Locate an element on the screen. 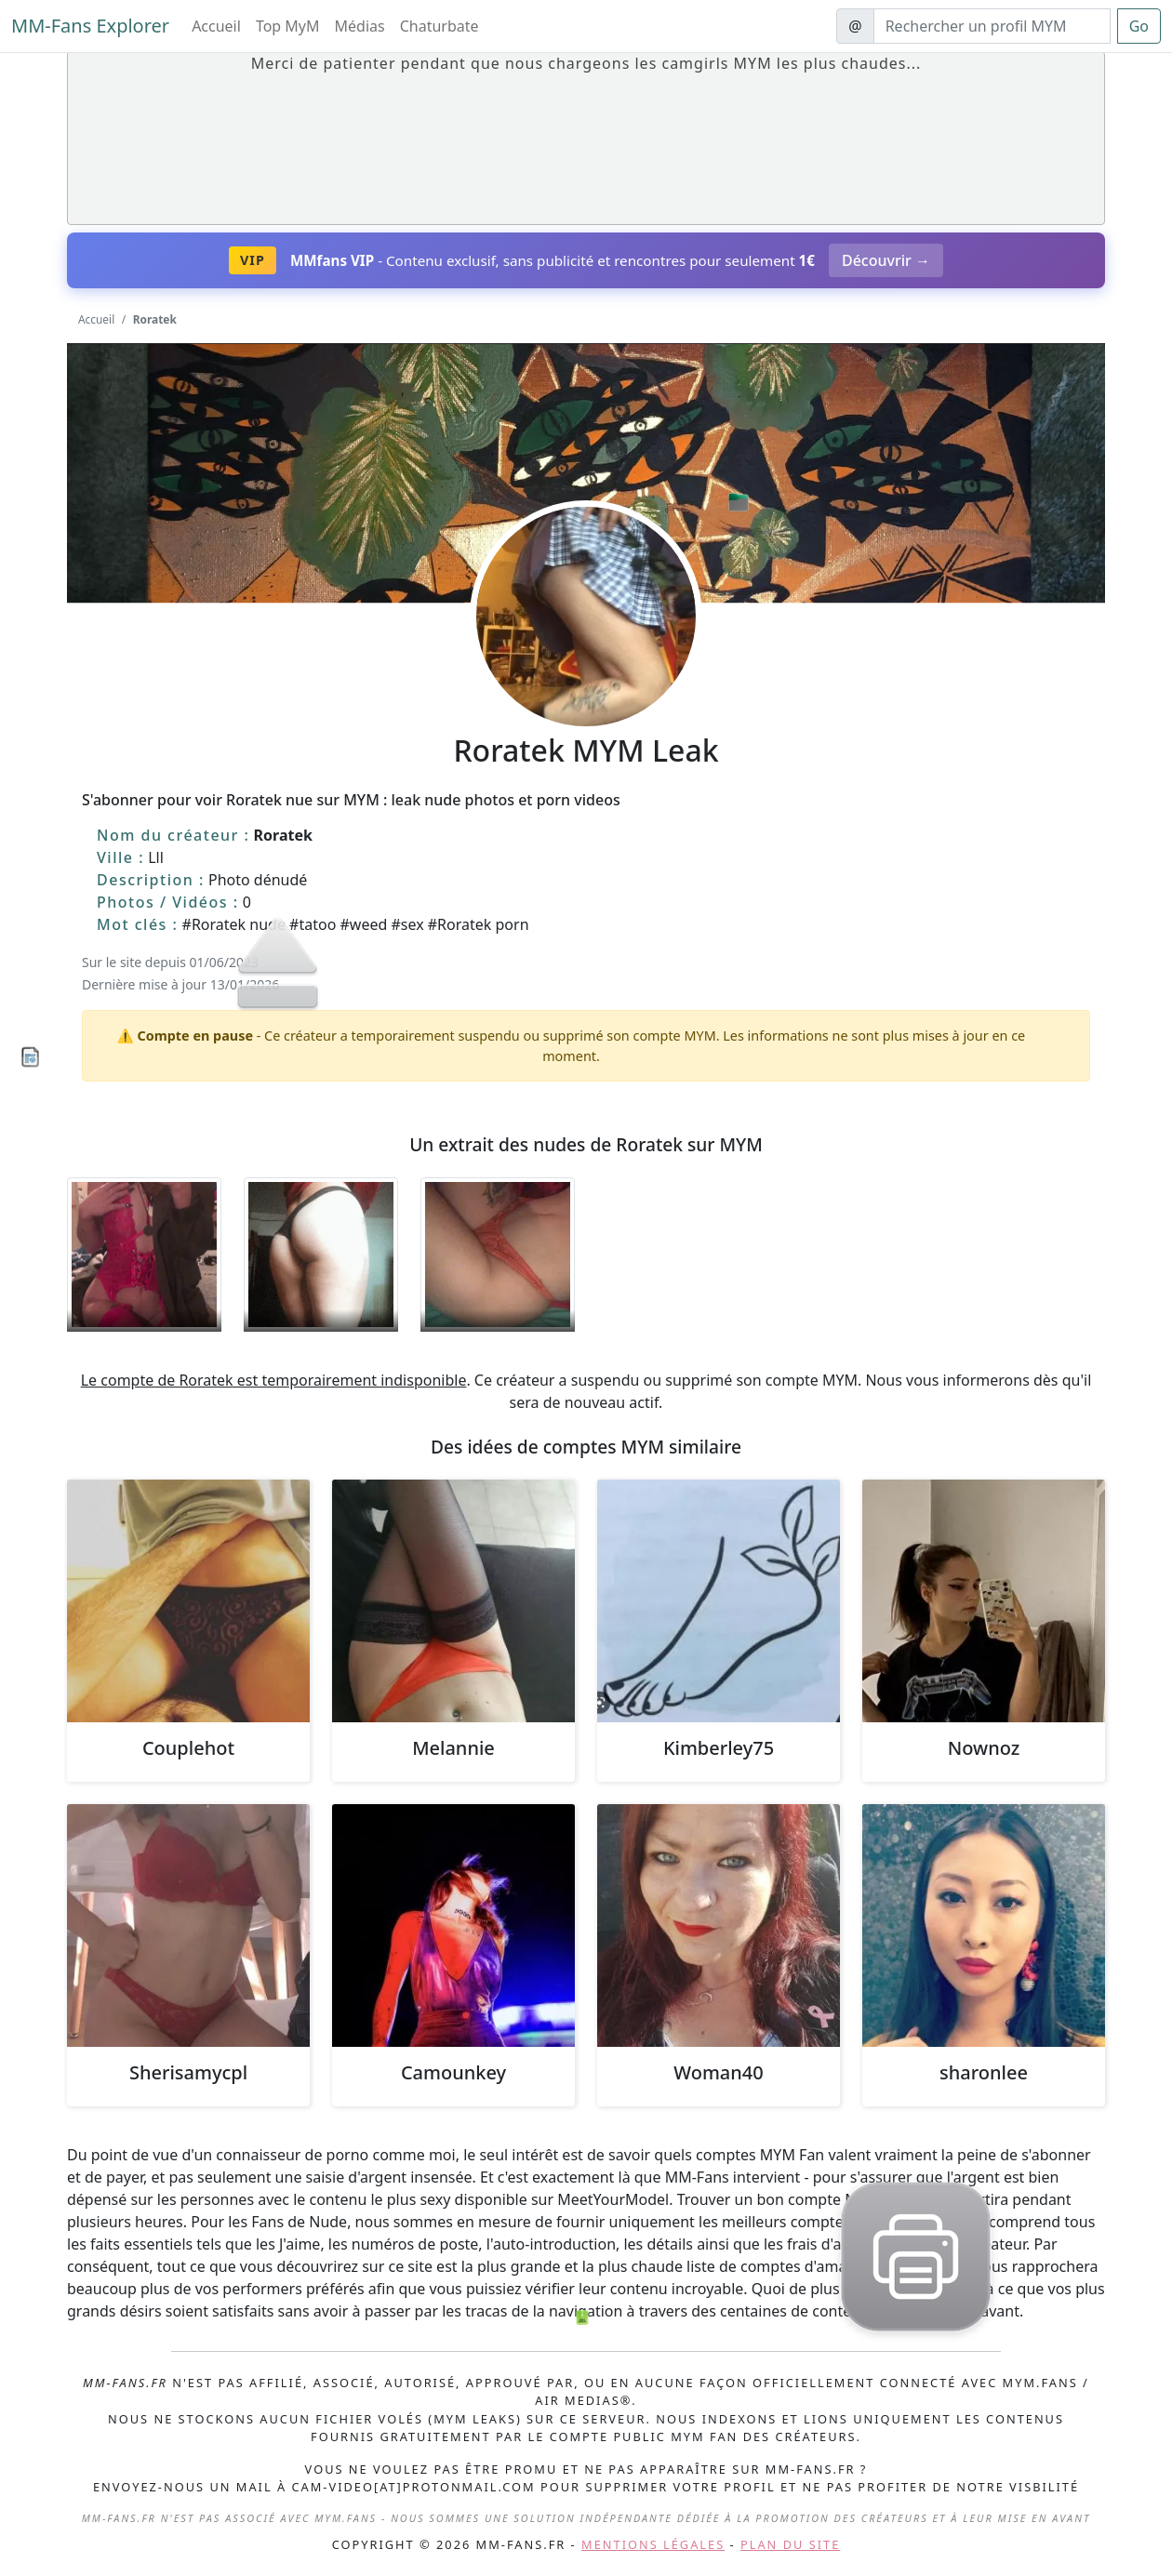 This screenshot has width=1172, height=2576. indicates a folder is ready to accept a dropped file is located at coordinates (739, 502).